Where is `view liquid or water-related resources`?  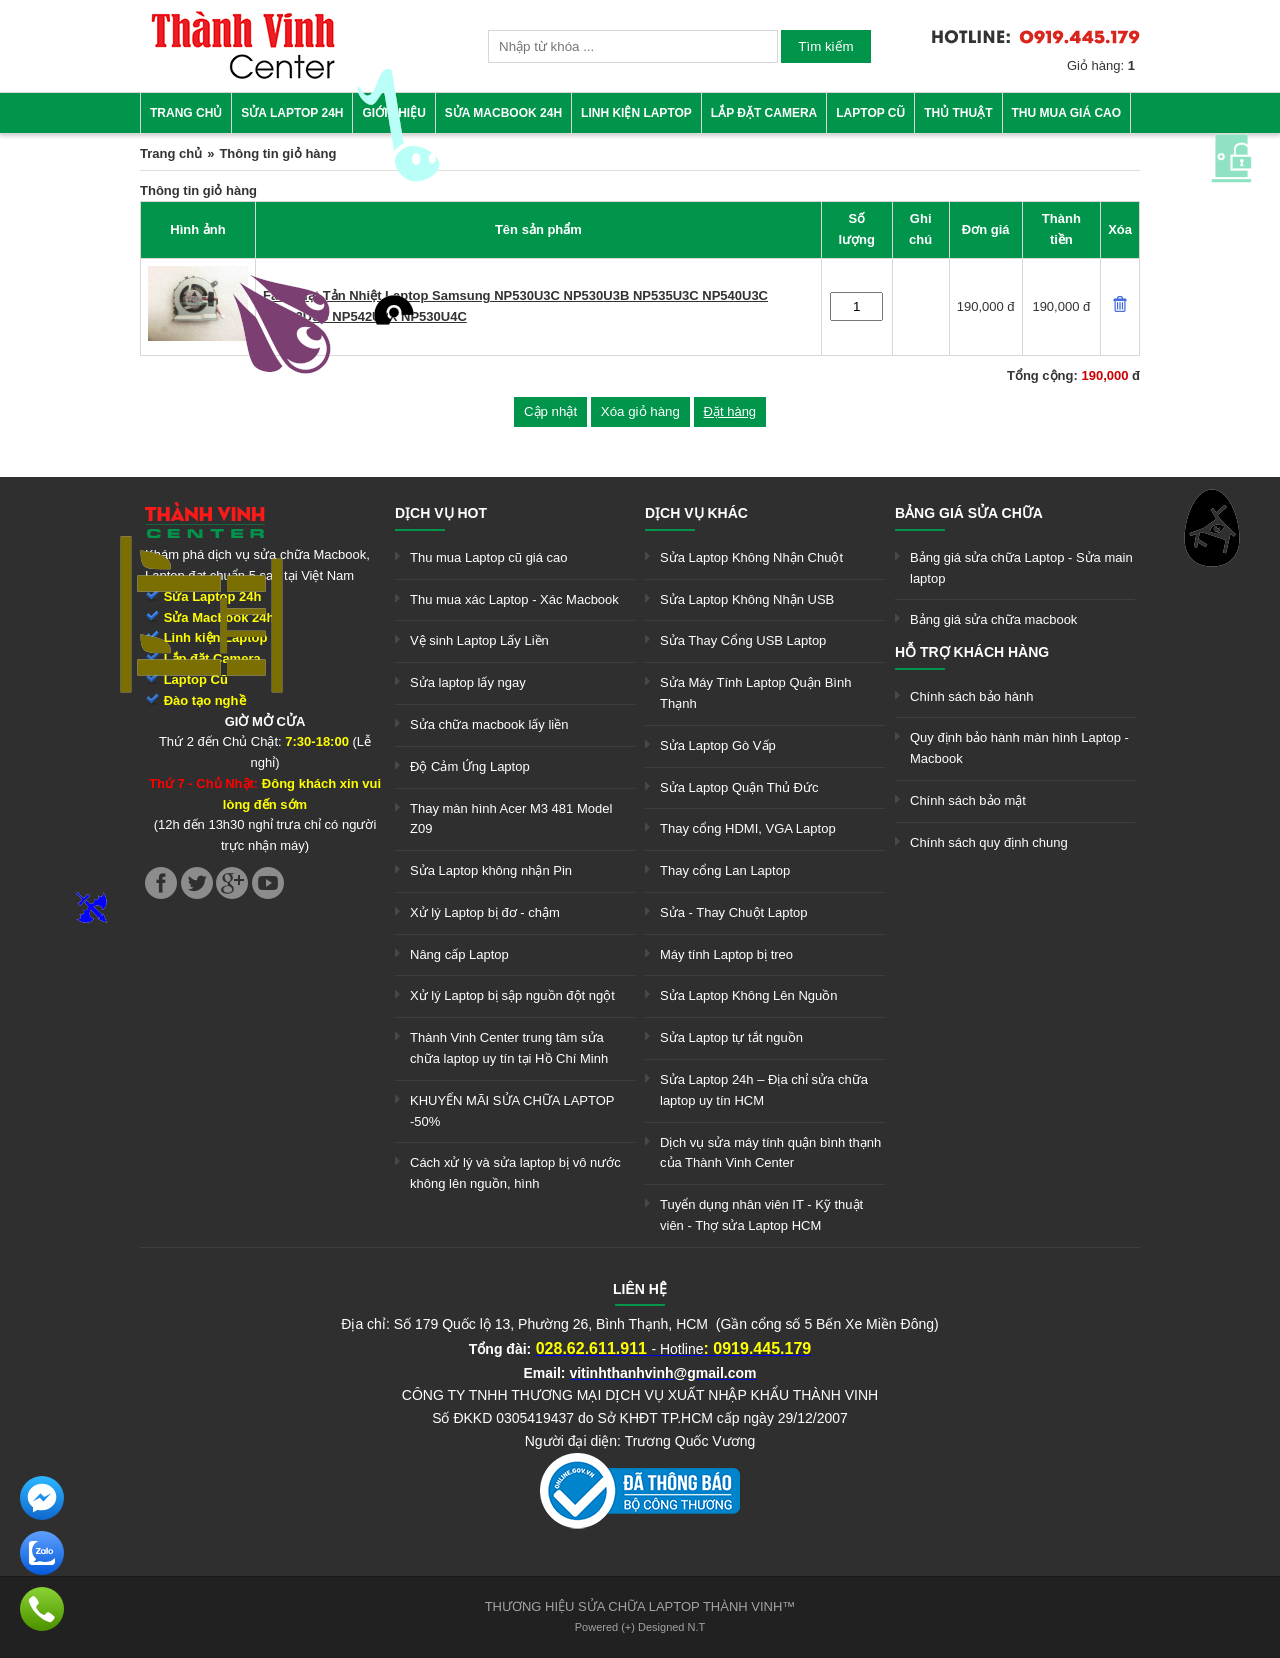
view liquid or water-related resources is located at coordinates (281, 323).